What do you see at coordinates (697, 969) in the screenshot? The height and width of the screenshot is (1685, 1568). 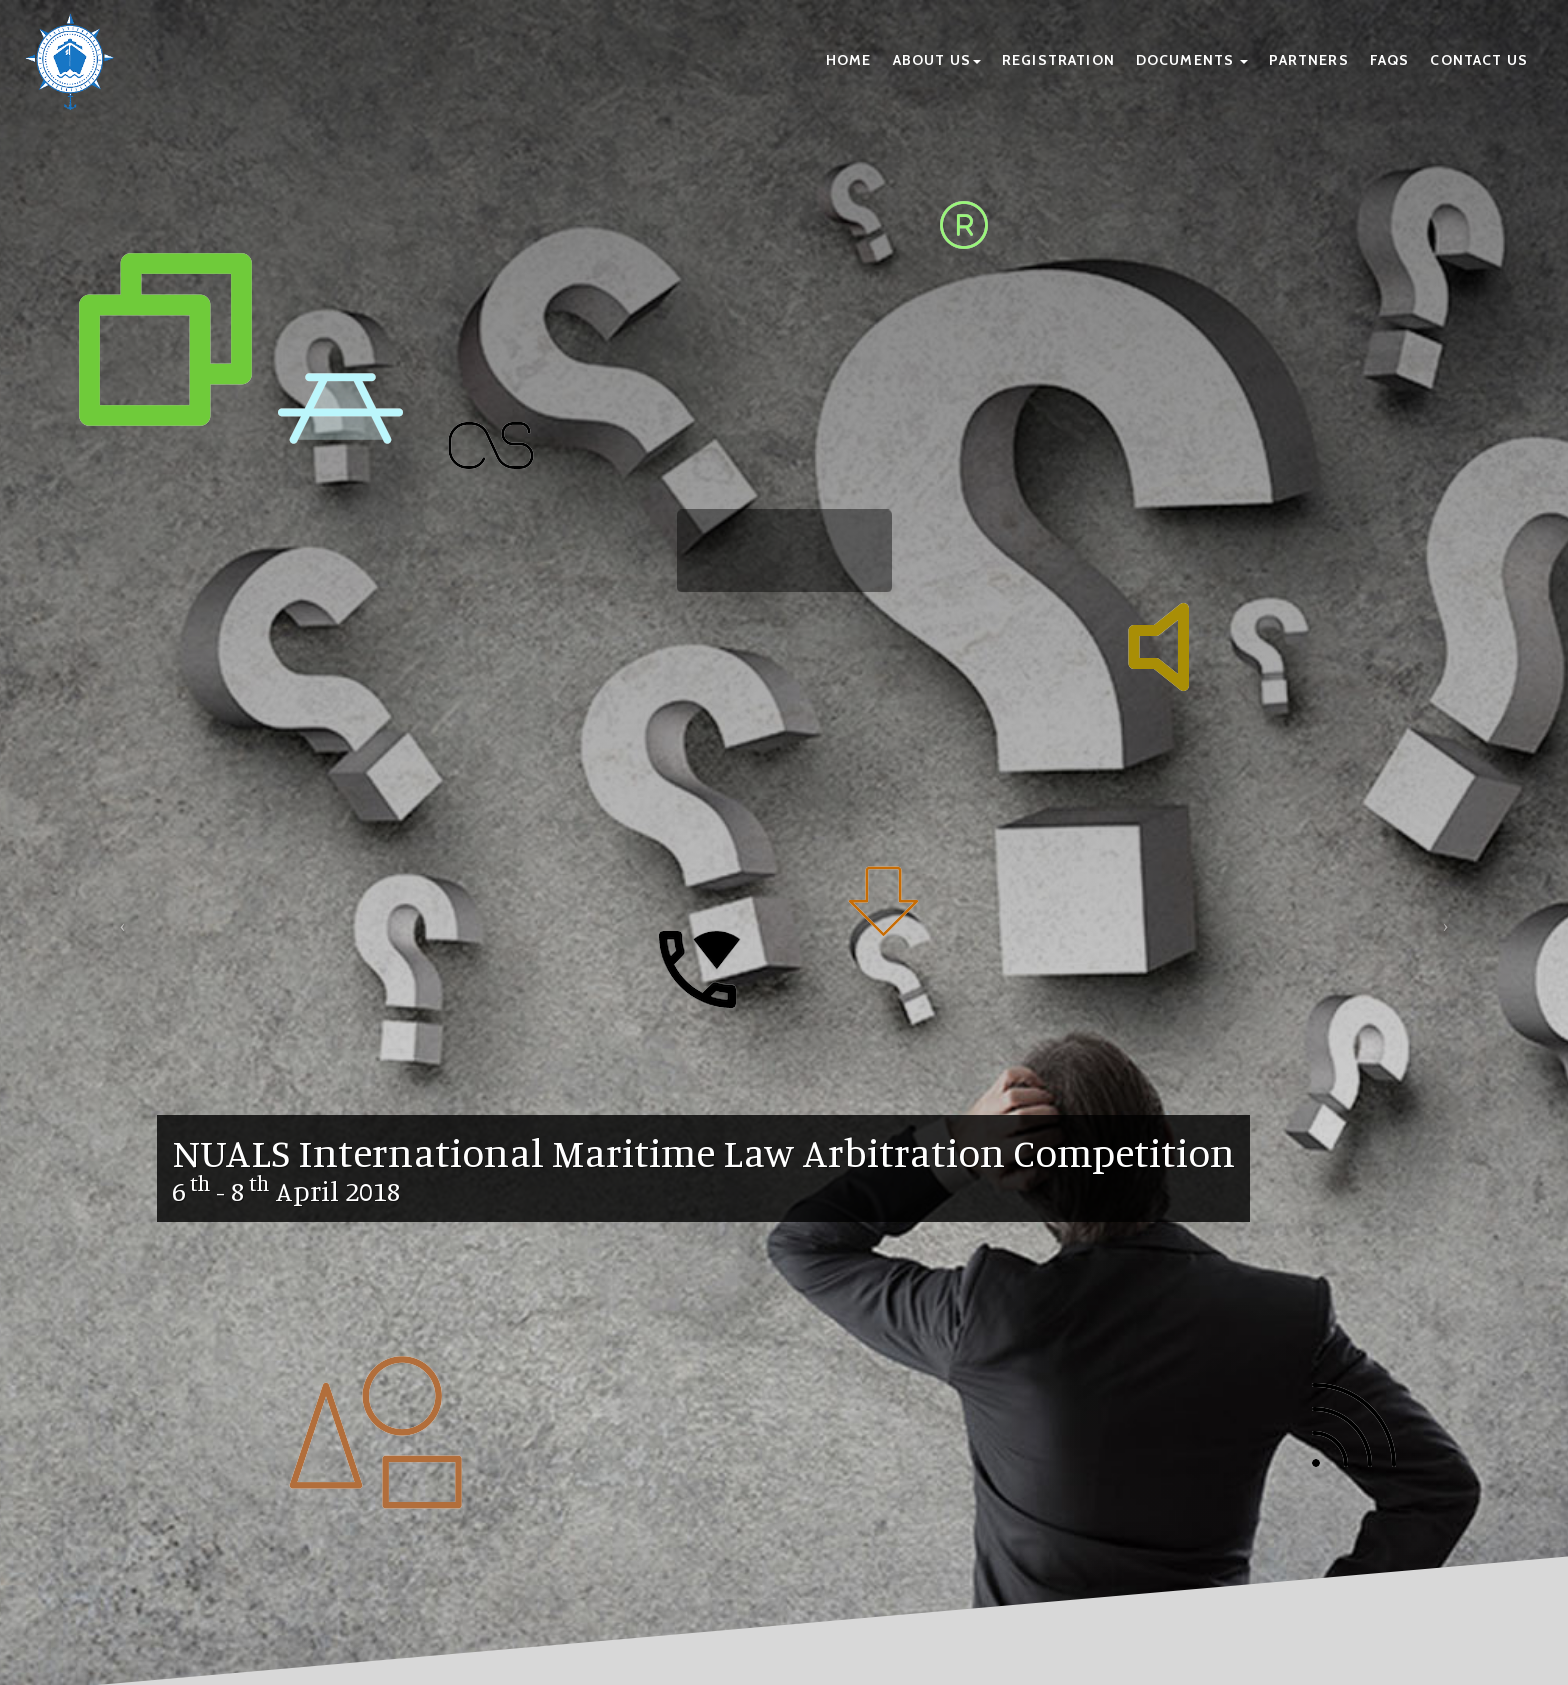 I see `enable wifi calling feature` at bounding box center [697, 969].